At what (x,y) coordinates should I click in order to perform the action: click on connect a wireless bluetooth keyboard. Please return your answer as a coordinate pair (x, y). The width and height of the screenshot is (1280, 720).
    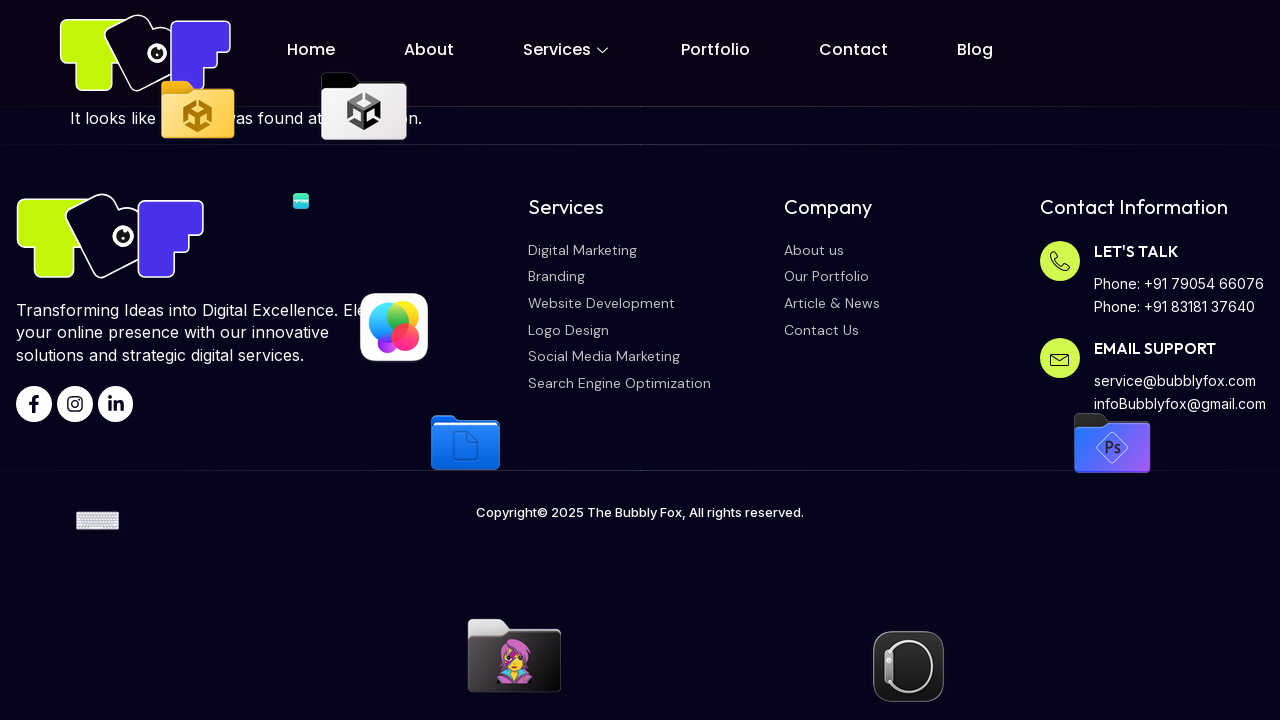
    Looking at the image, I should click on (97, 520).